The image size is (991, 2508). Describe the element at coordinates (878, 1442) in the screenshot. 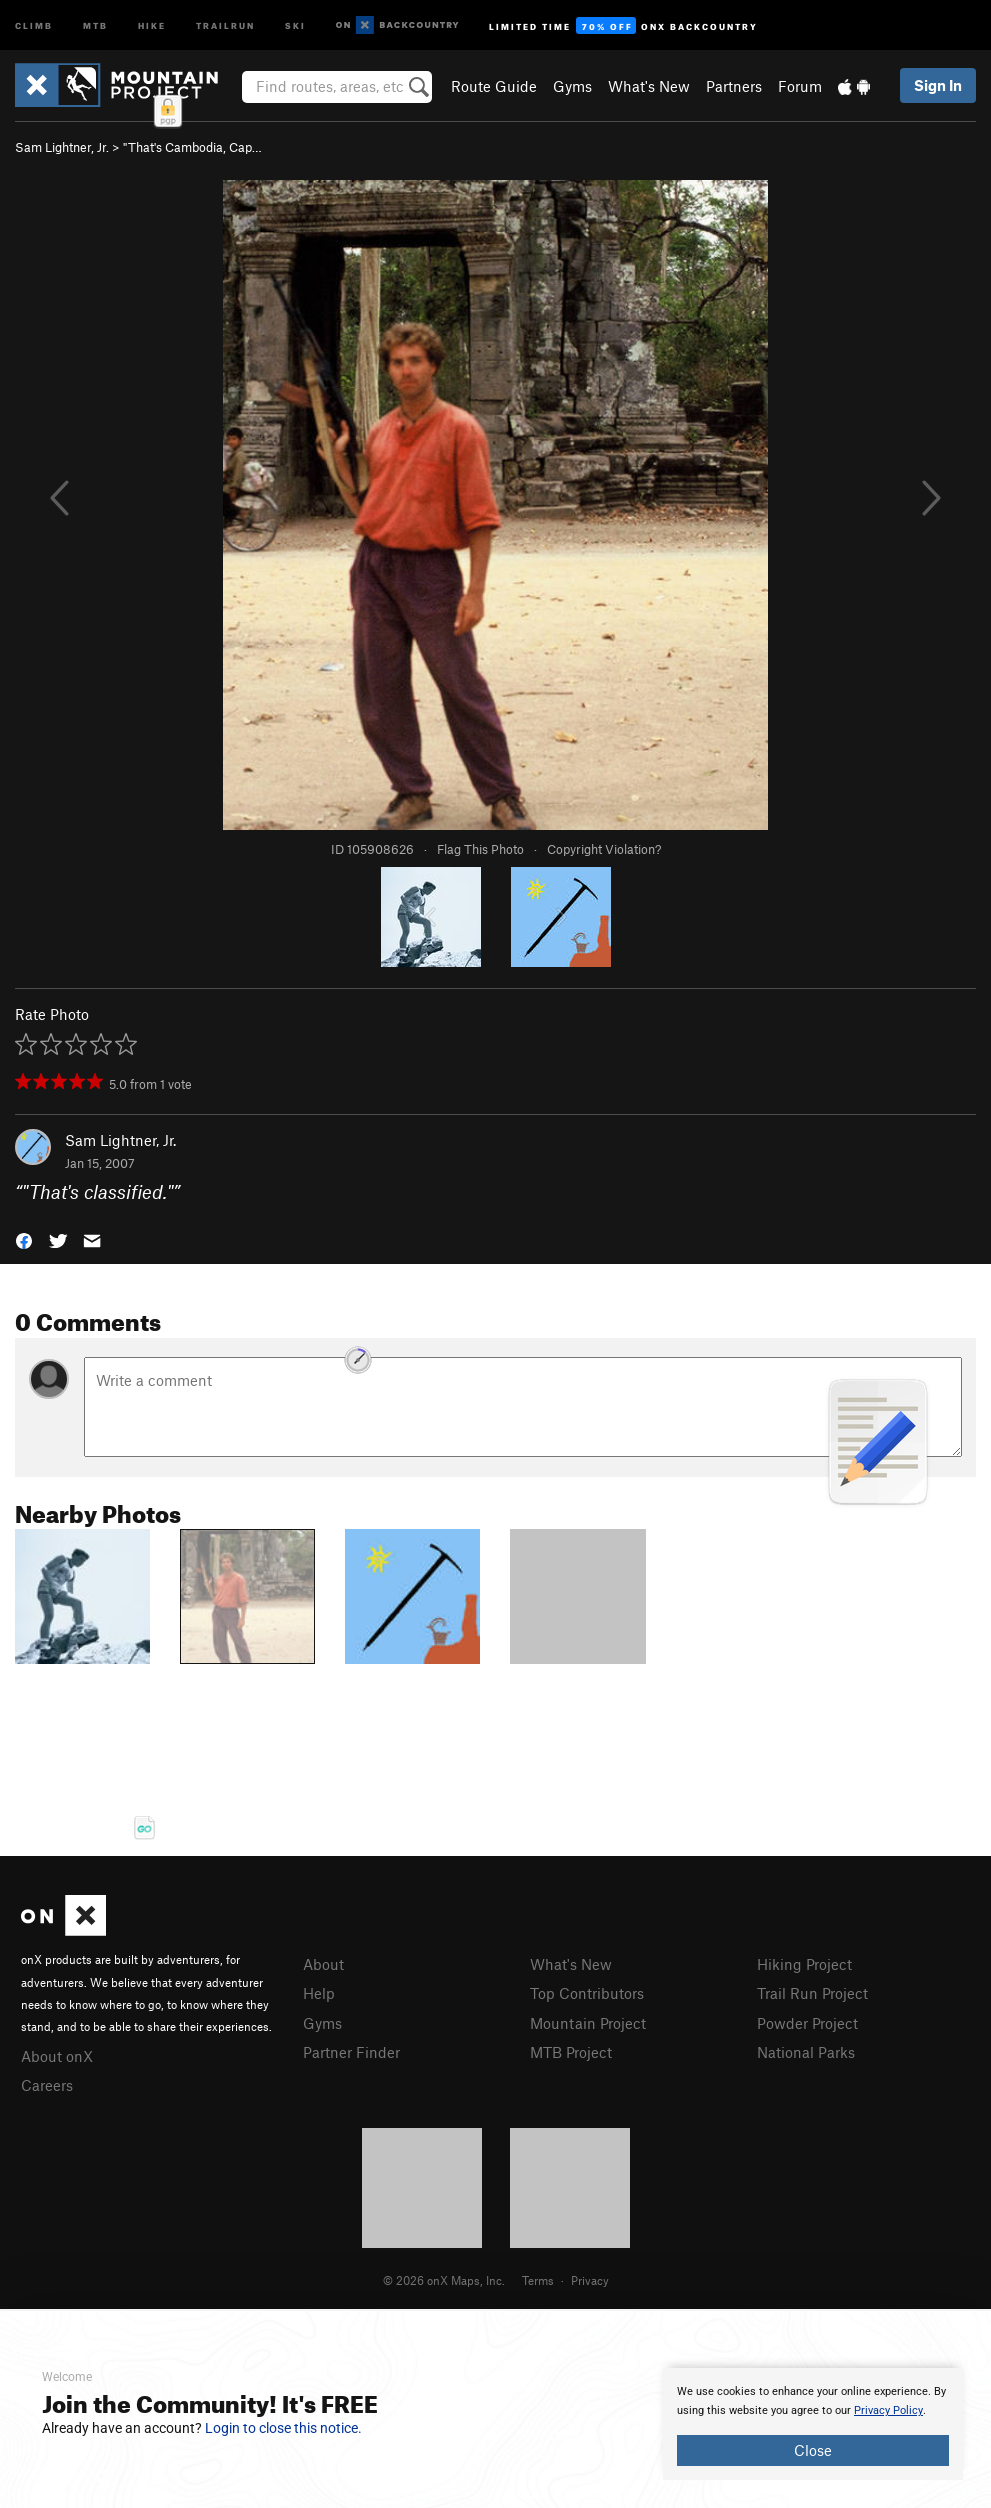

I see `open the software learning or tutorial app` at that location.